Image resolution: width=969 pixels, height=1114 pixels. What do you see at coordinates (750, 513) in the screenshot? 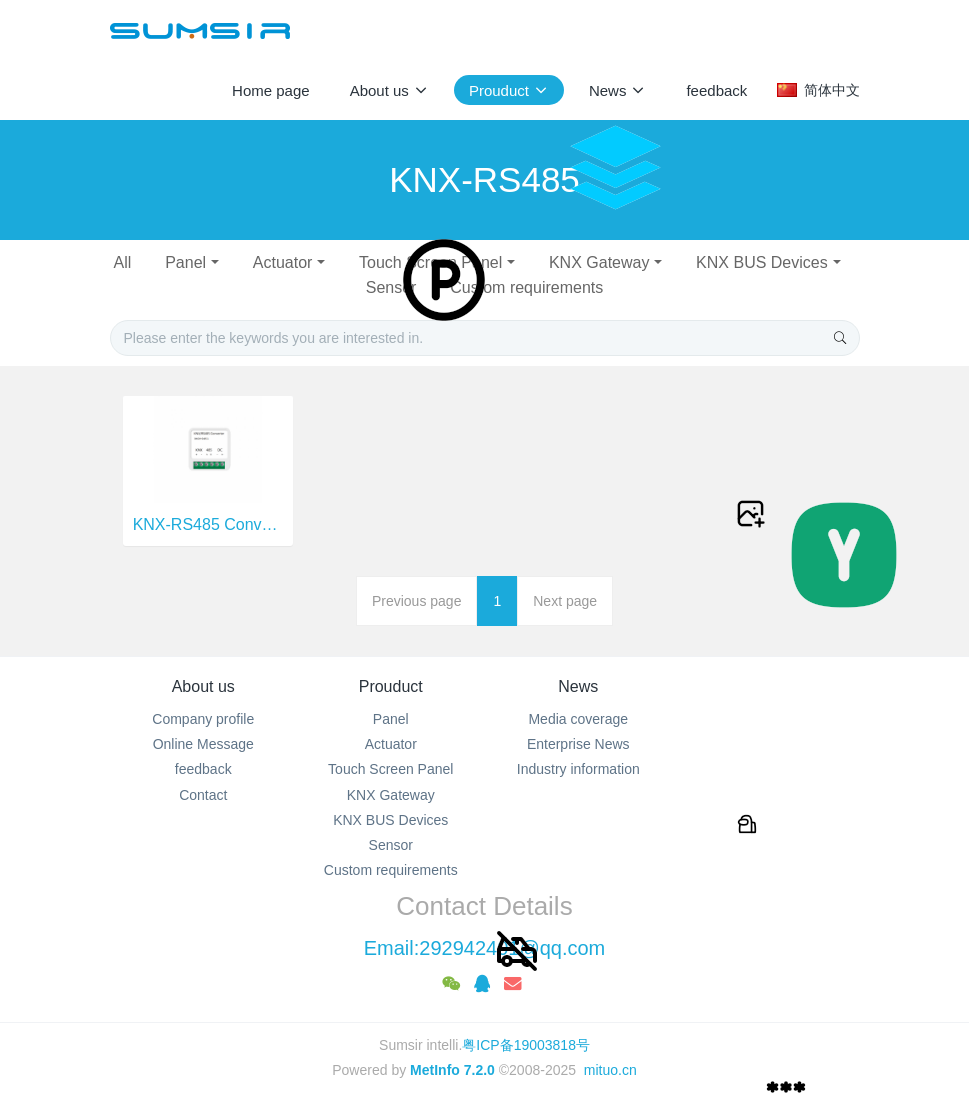
I see `add a new photo` at bounding box center [750, 513].